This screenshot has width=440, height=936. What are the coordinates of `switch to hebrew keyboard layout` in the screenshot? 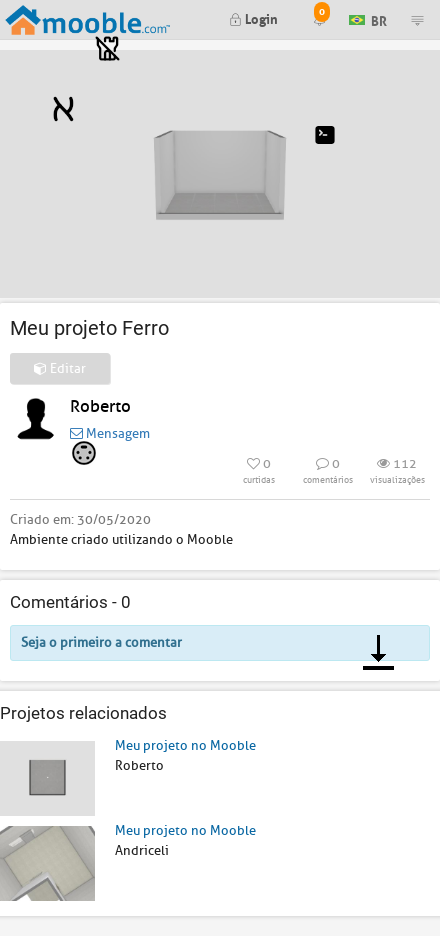 It's located at (64, 109).